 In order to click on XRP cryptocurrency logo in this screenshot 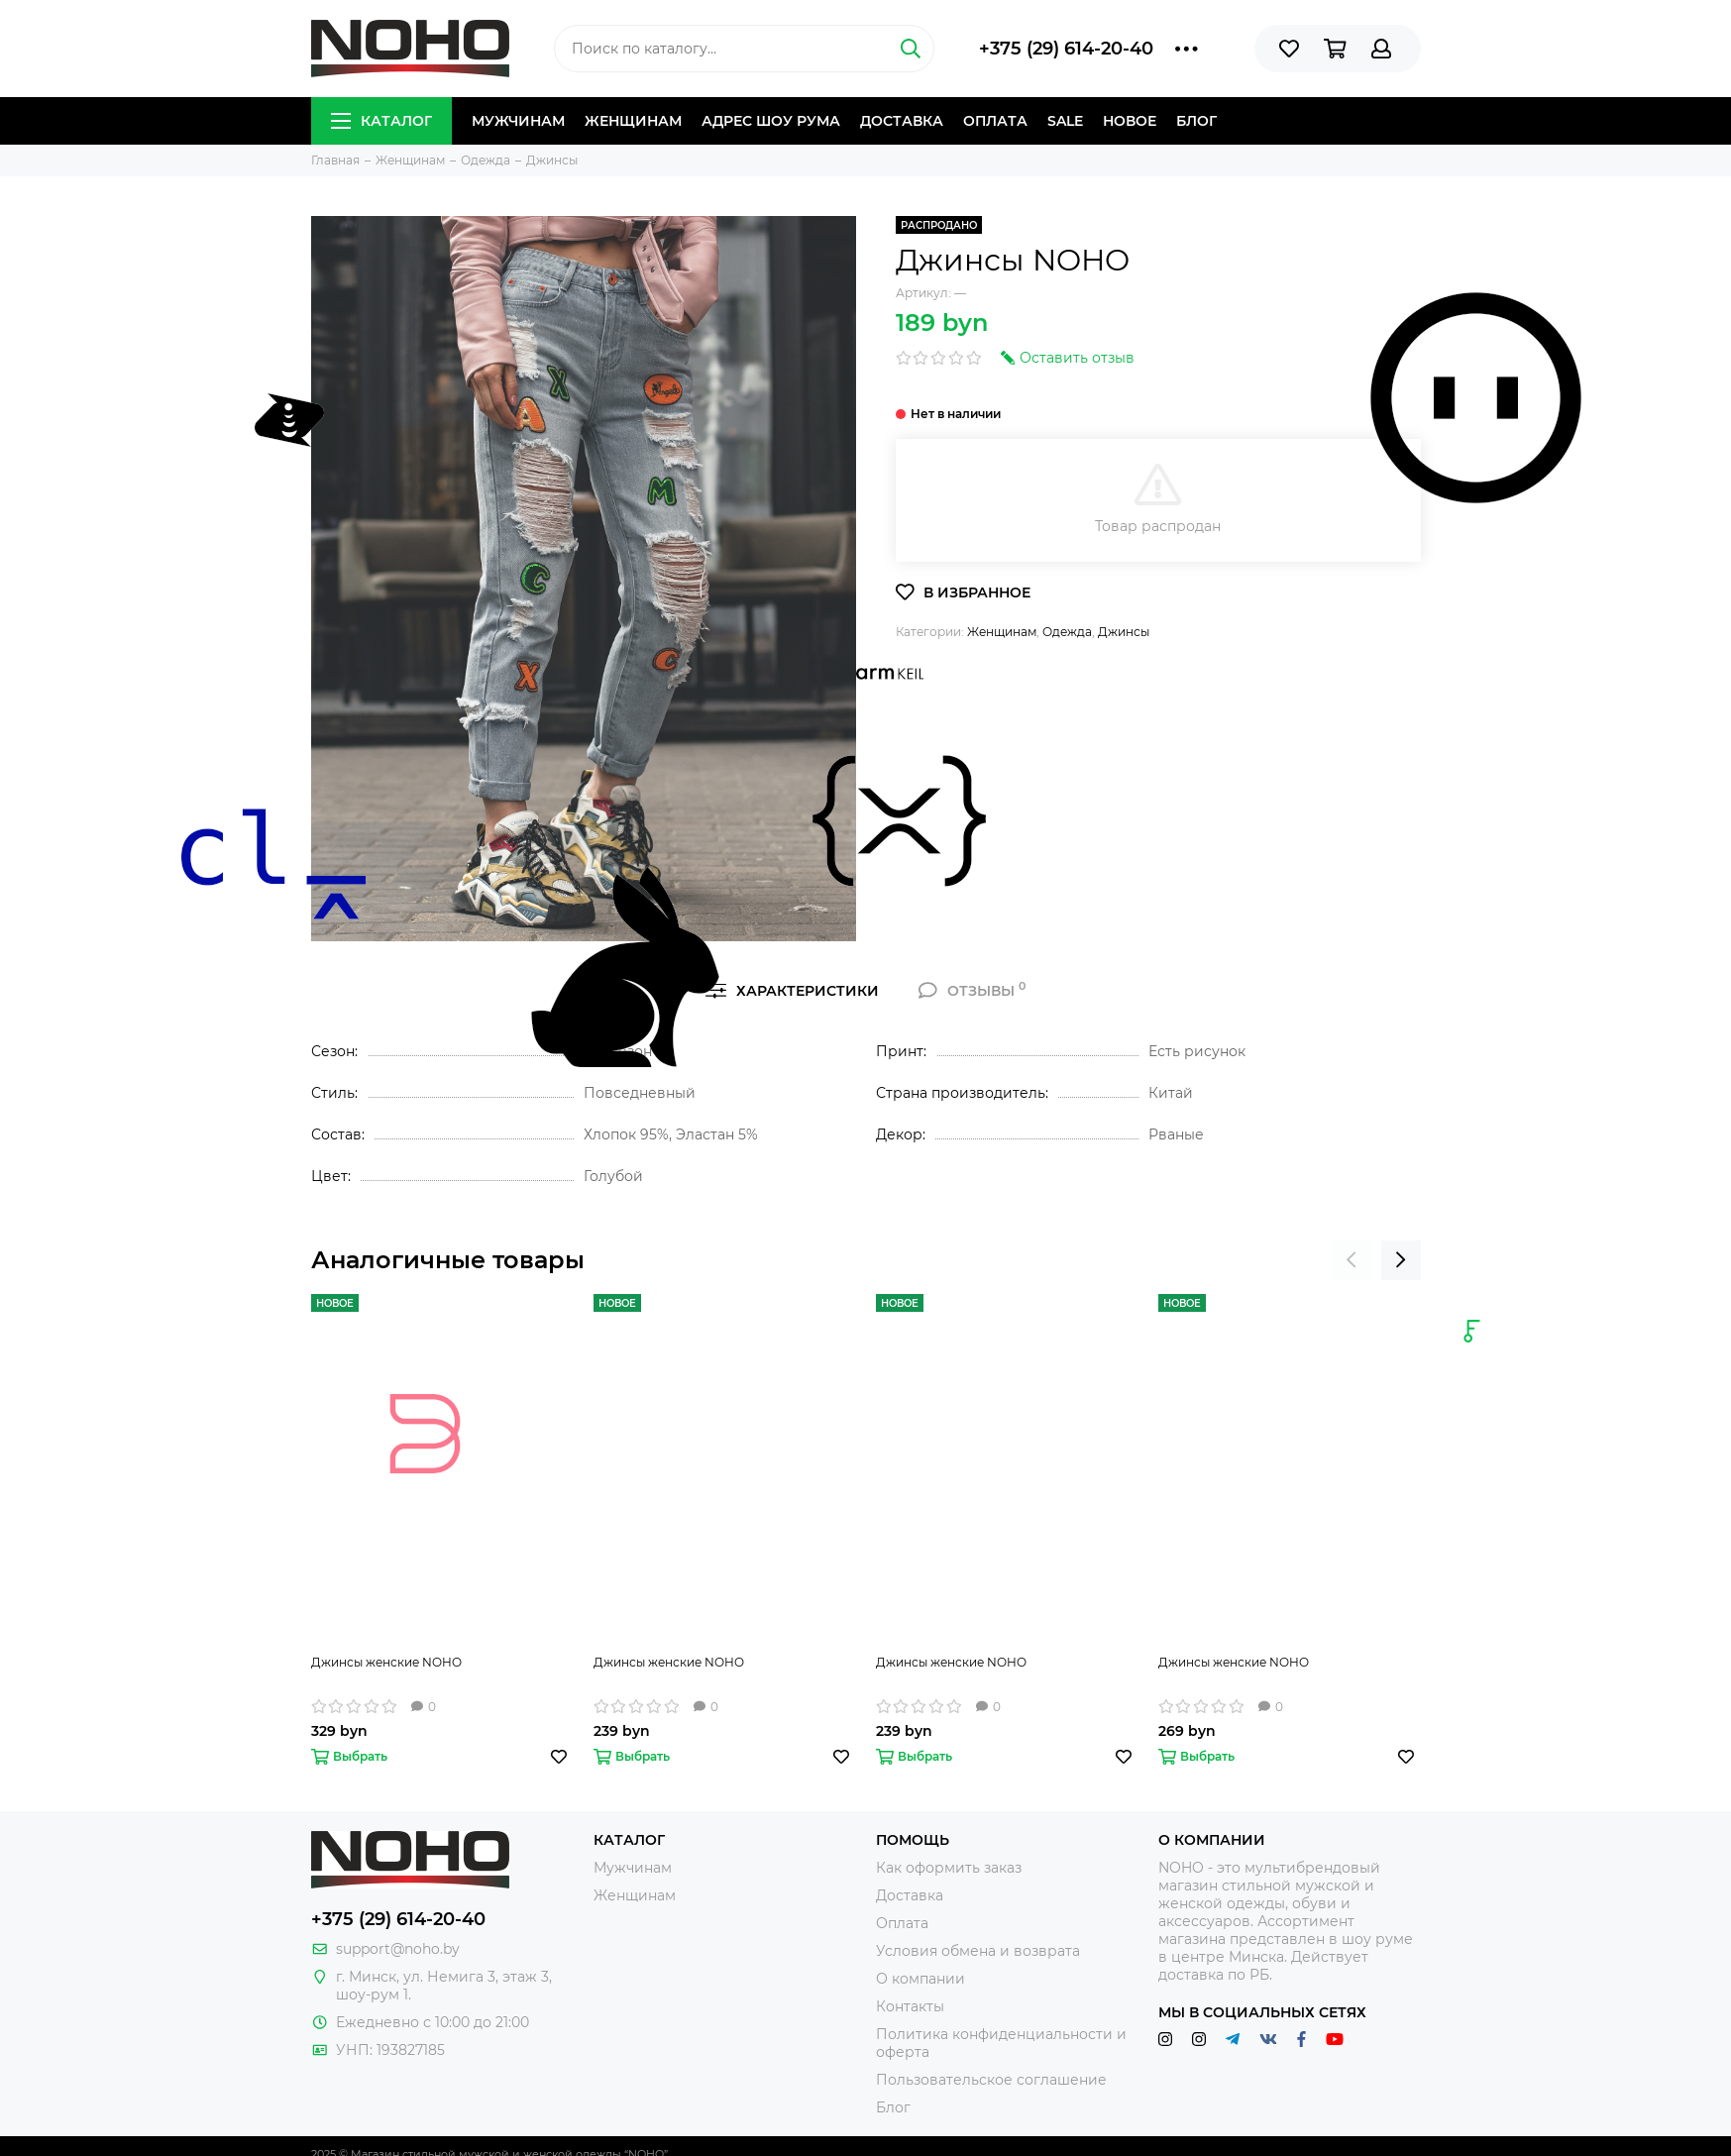, I will do `click(899, 820)`.